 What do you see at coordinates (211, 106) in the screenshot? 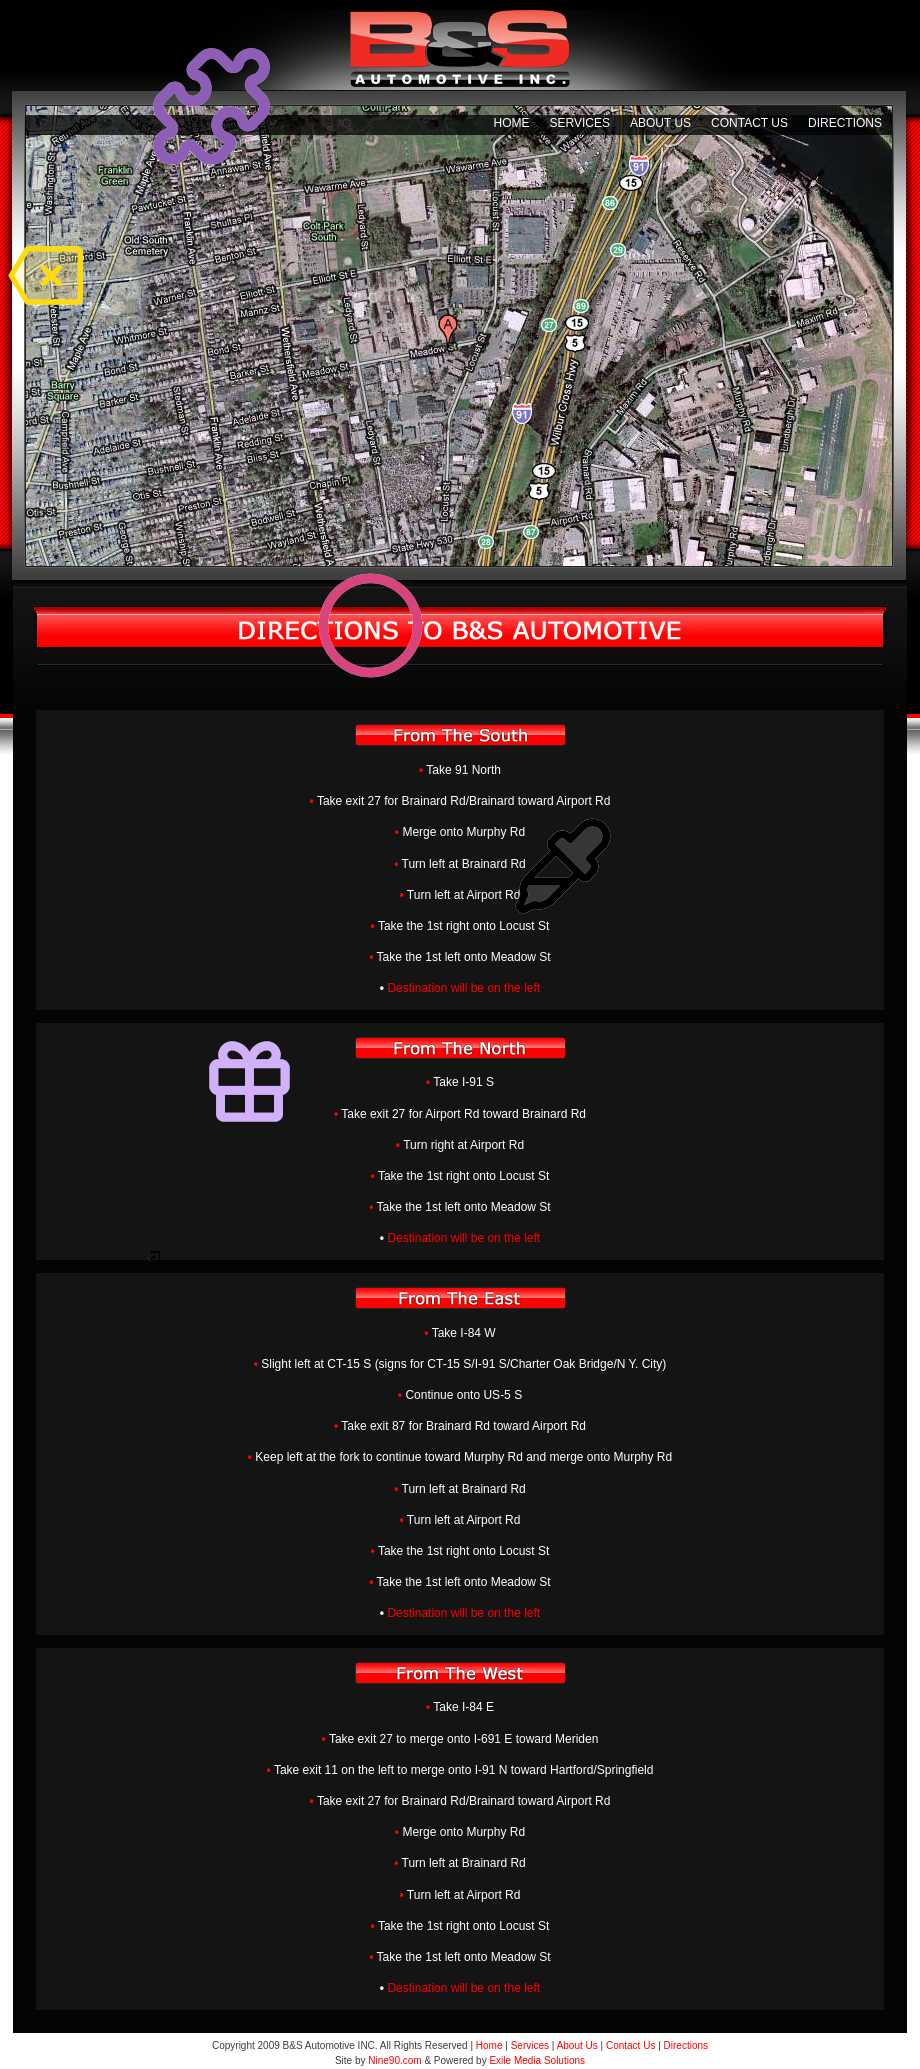
I see `access extensions or plugins` at bounding box center [211, 106].